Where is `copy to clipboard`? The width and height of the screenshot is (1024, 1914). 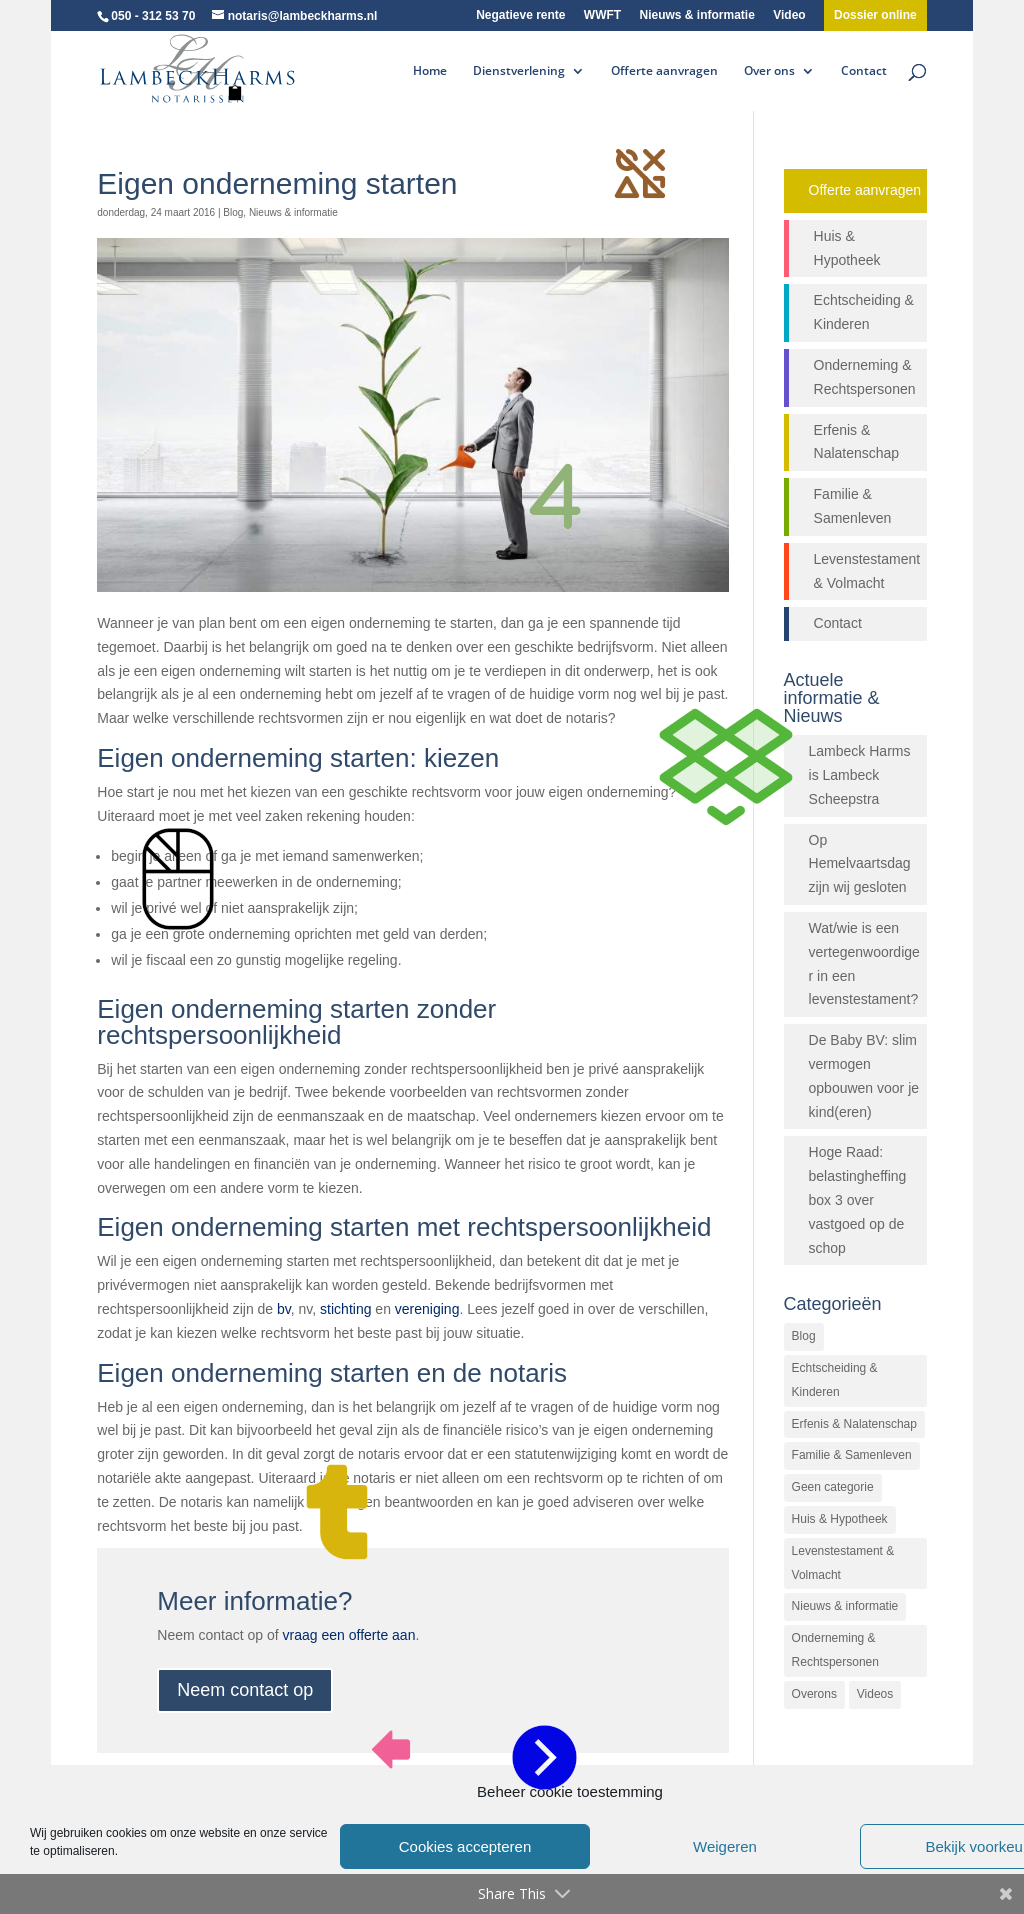
copy to clipboard is located at coordinates (235, 93).